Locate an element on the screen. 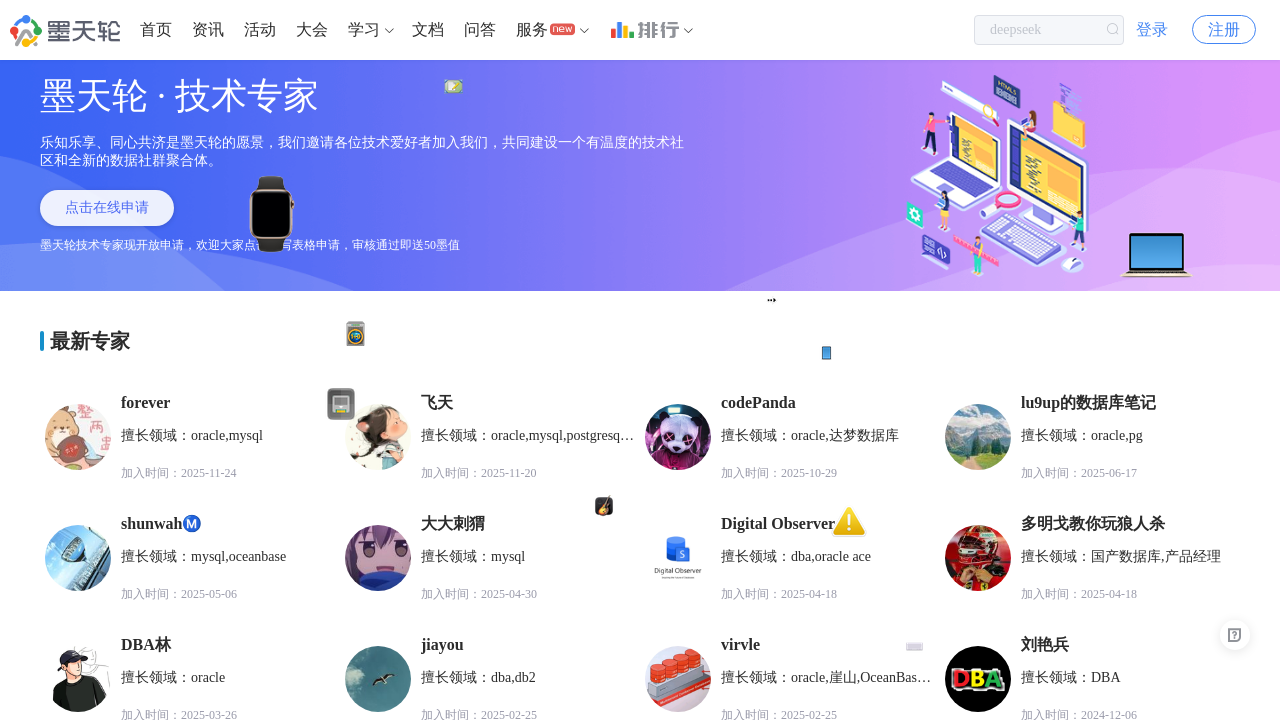  iPad Mini device icon is located at coordinates (826, 351).